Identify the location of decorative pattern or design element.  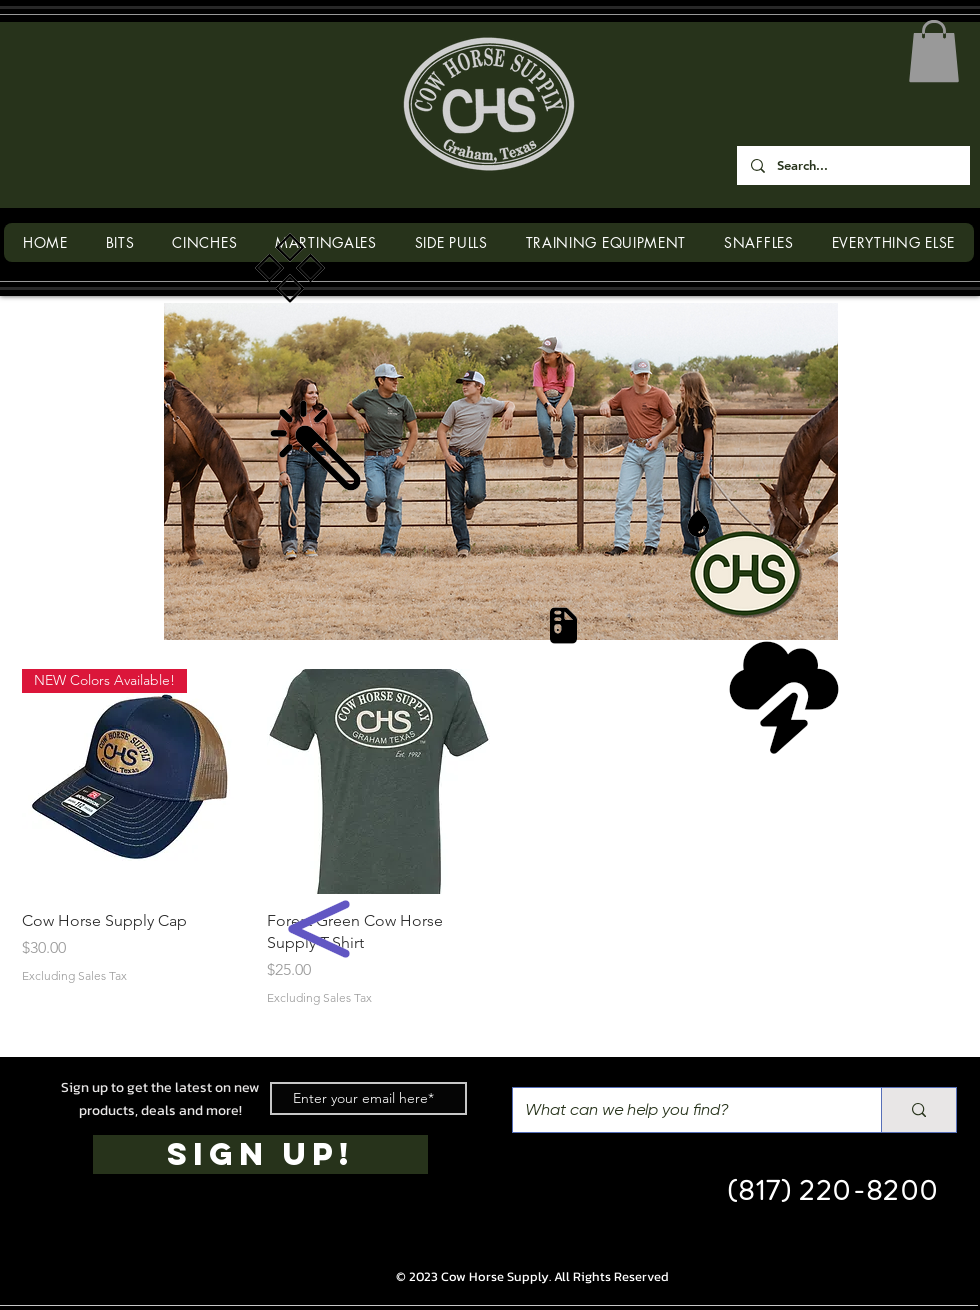
(290, 268).